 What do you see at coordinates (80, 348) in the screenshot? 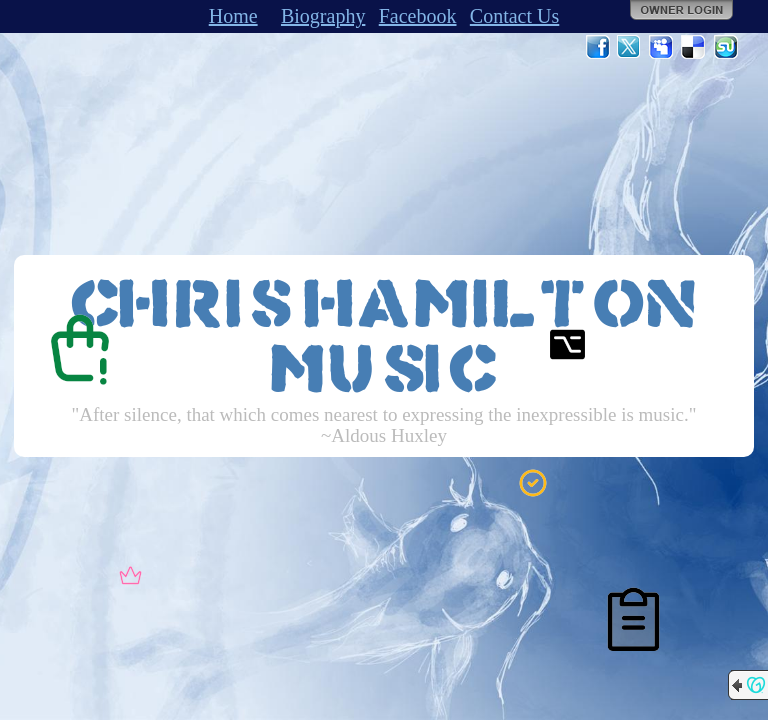
I see `shopping bag requires attention or action` at bounding box center [80, 348].